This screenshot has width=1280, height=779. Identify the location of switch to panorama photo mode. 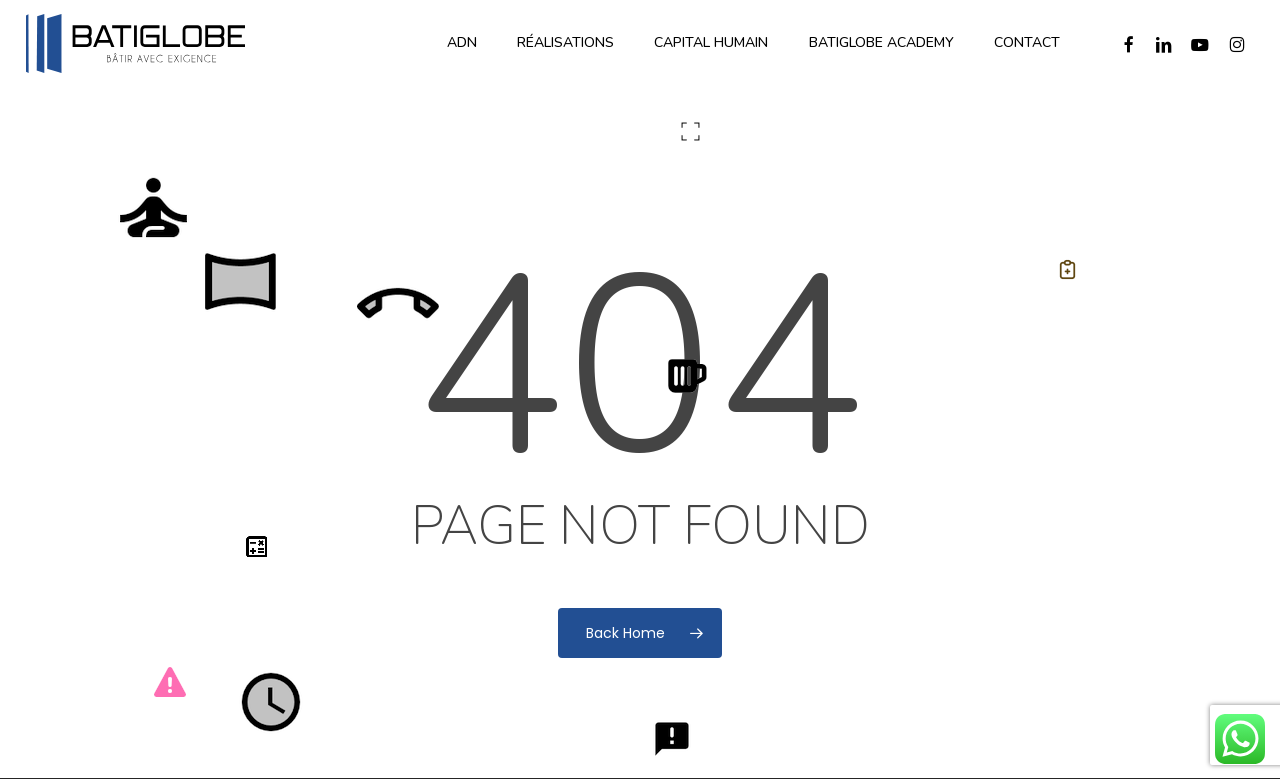
(240, 281).